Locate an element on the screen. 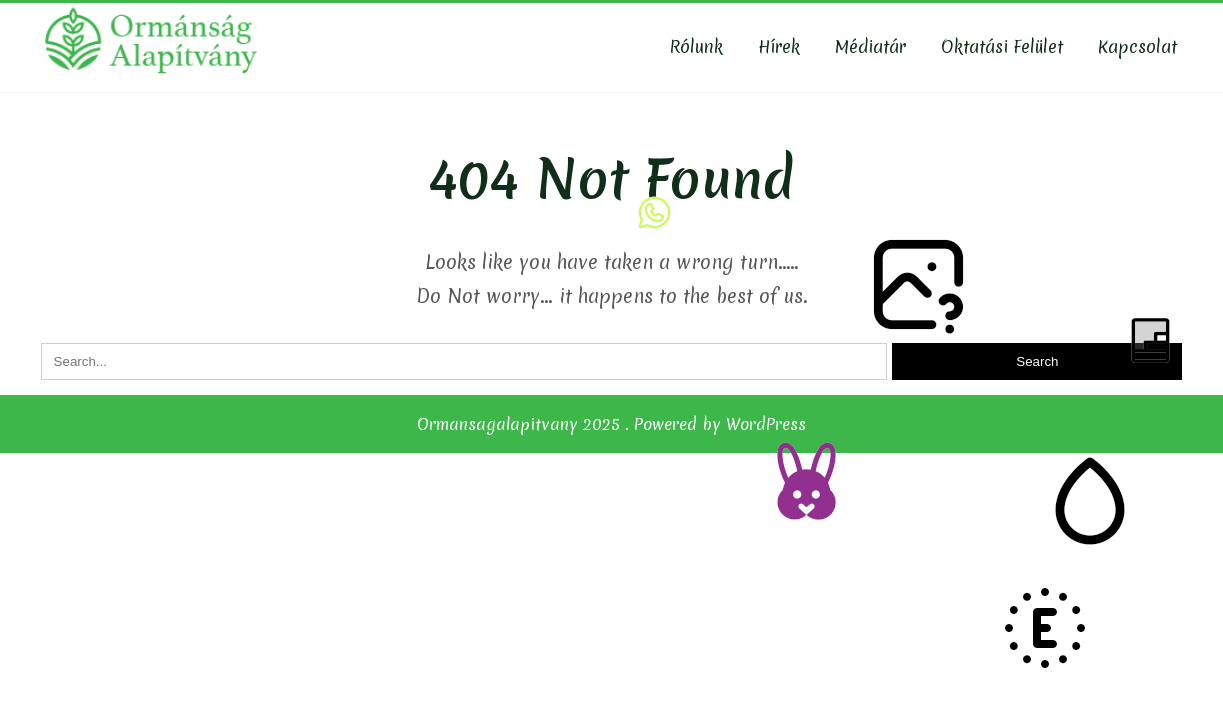  open whatsapp messaging app is located at coordinates (654, 212).